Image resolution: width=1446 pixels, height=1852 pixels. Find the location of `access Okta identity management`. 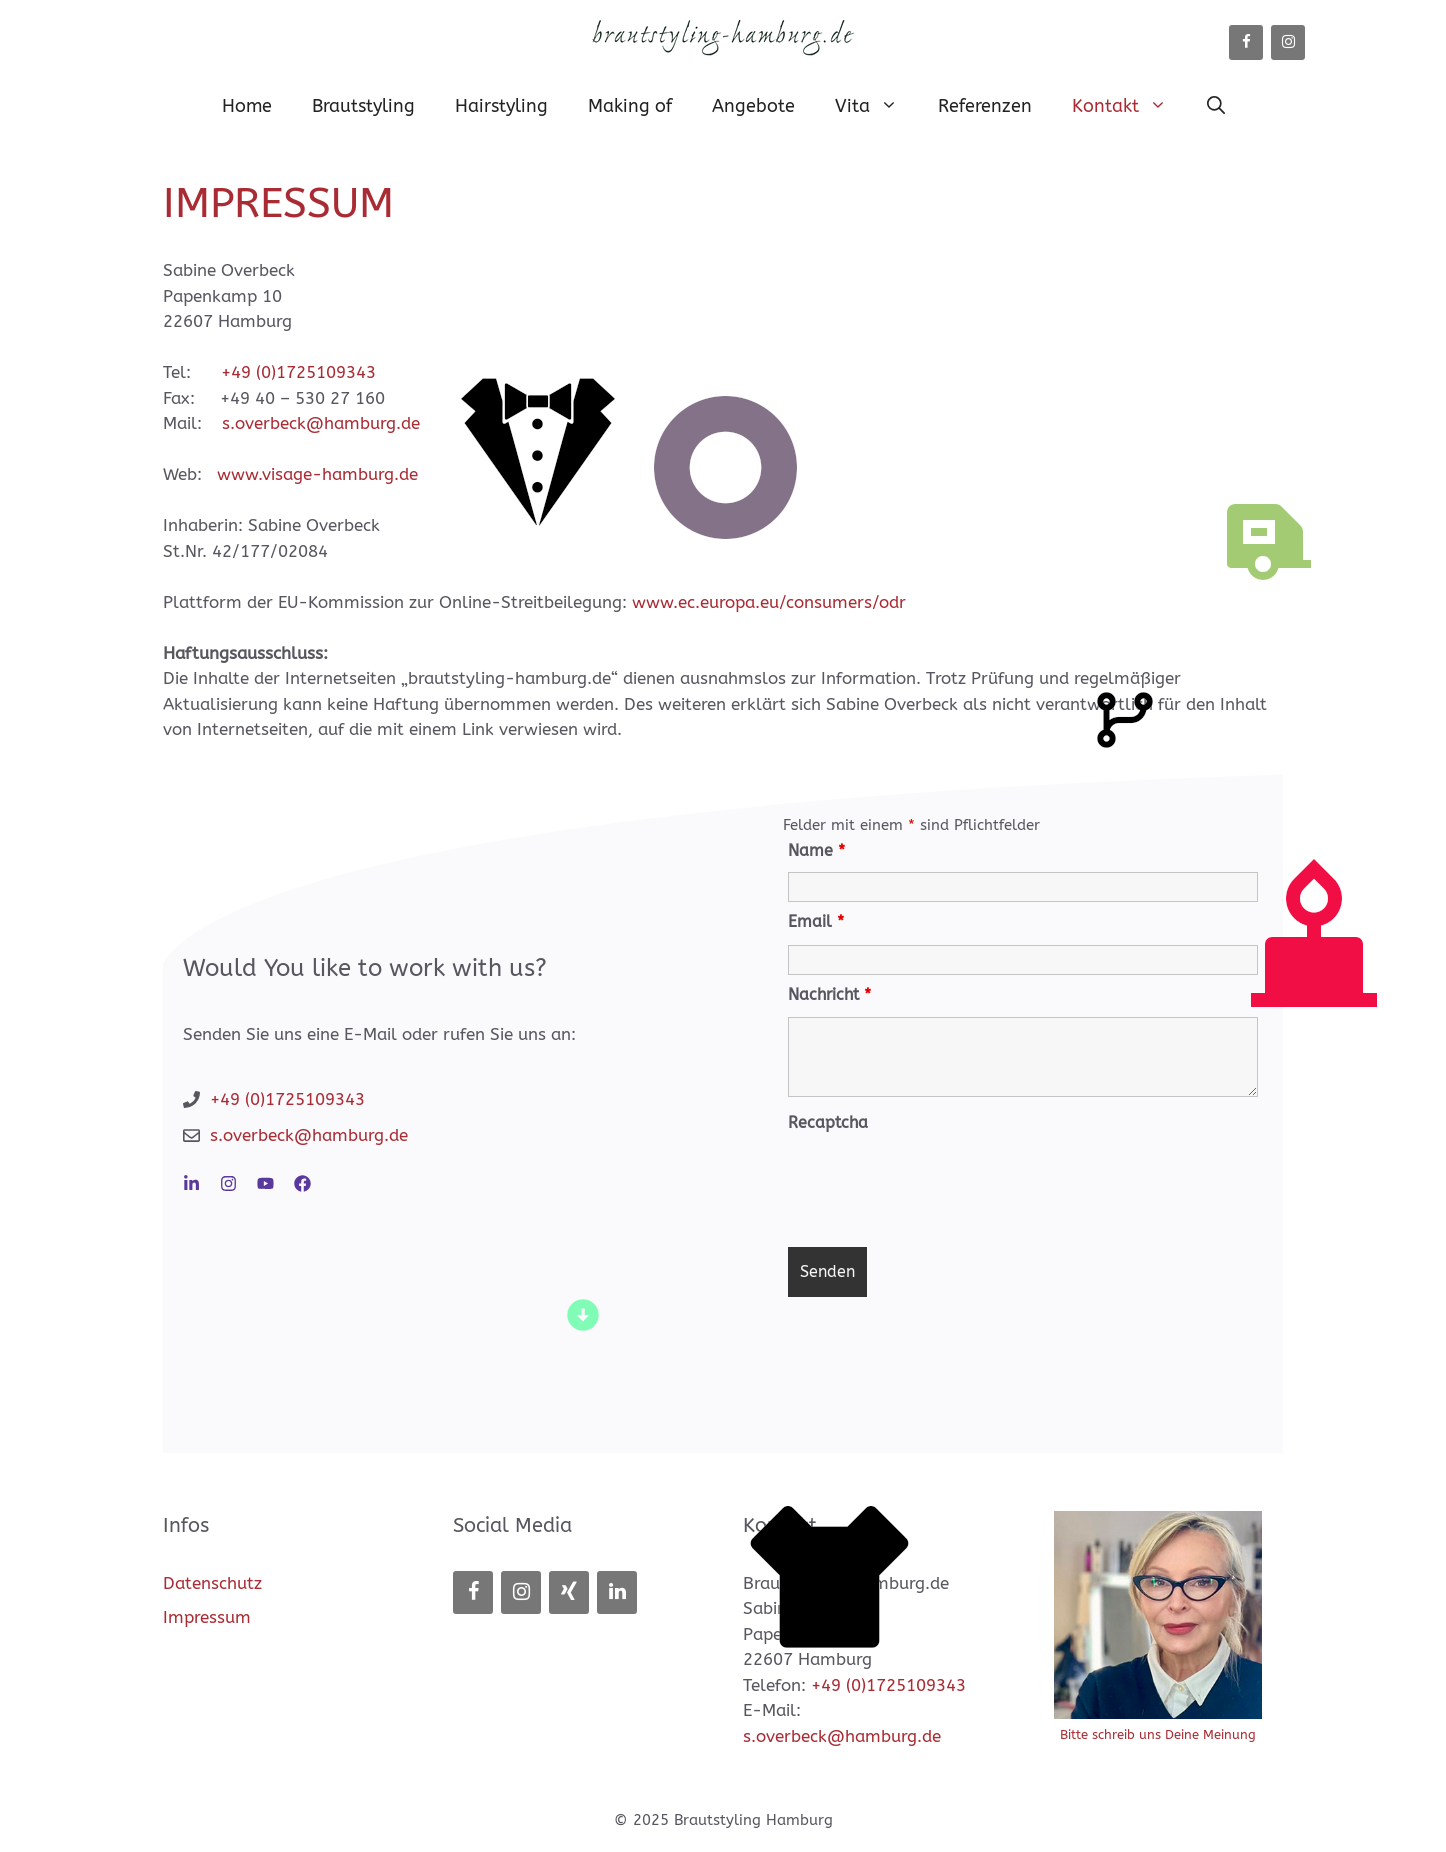

access Okta identity management is located at coordinates (725, 467).